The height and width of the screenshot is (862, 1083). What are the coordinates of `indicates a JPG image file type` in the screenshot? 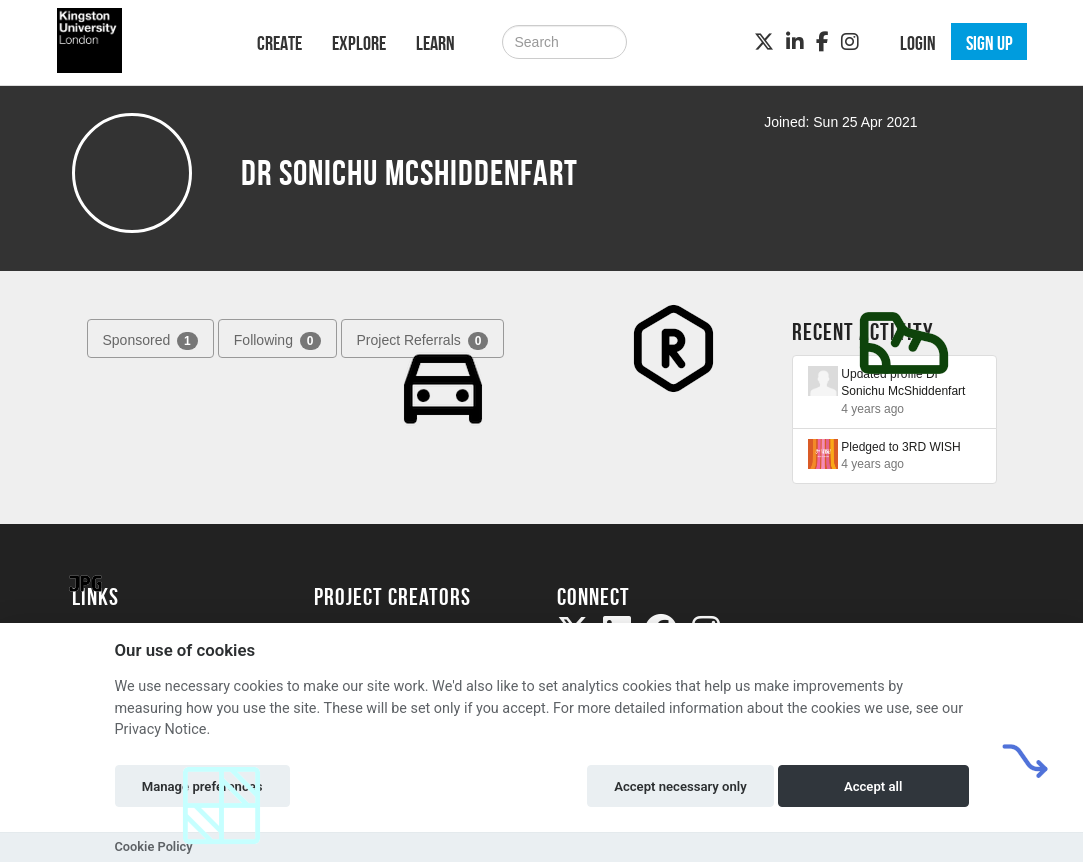 It's located at (85, 583).